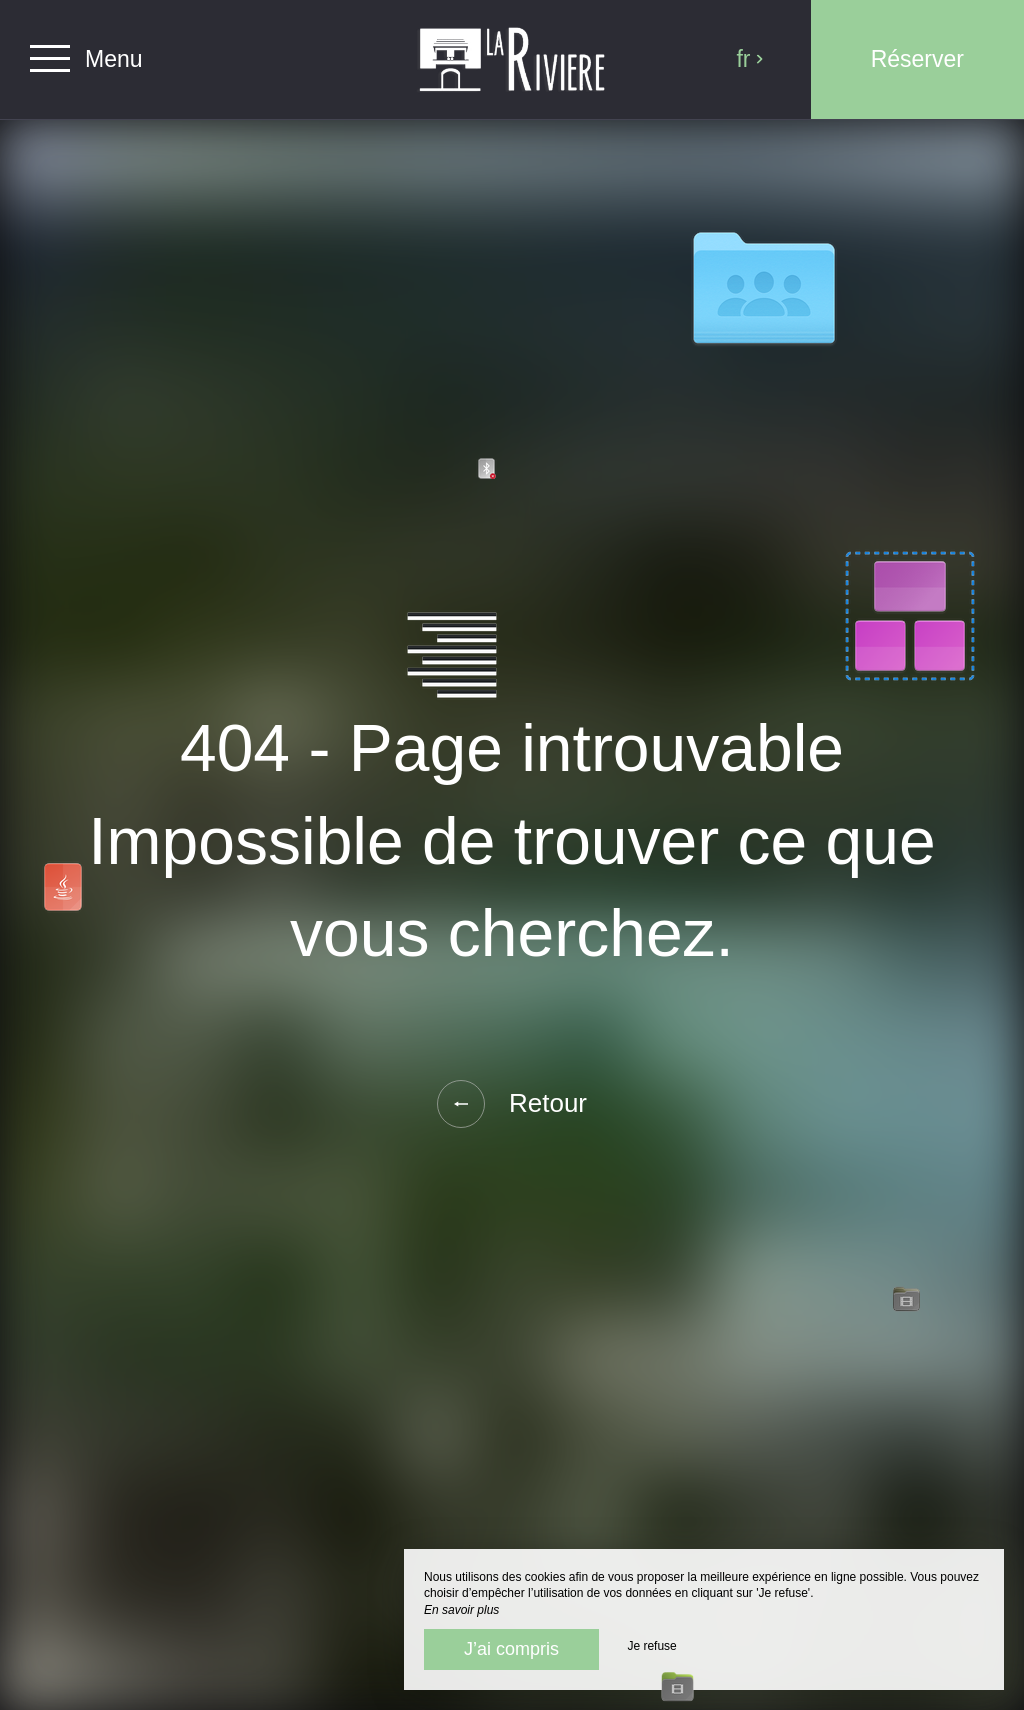 The image size is (1024, 1710). Describe the element at coordinates (63, 887) in the screenshot. I see `a java source code file` at that location.